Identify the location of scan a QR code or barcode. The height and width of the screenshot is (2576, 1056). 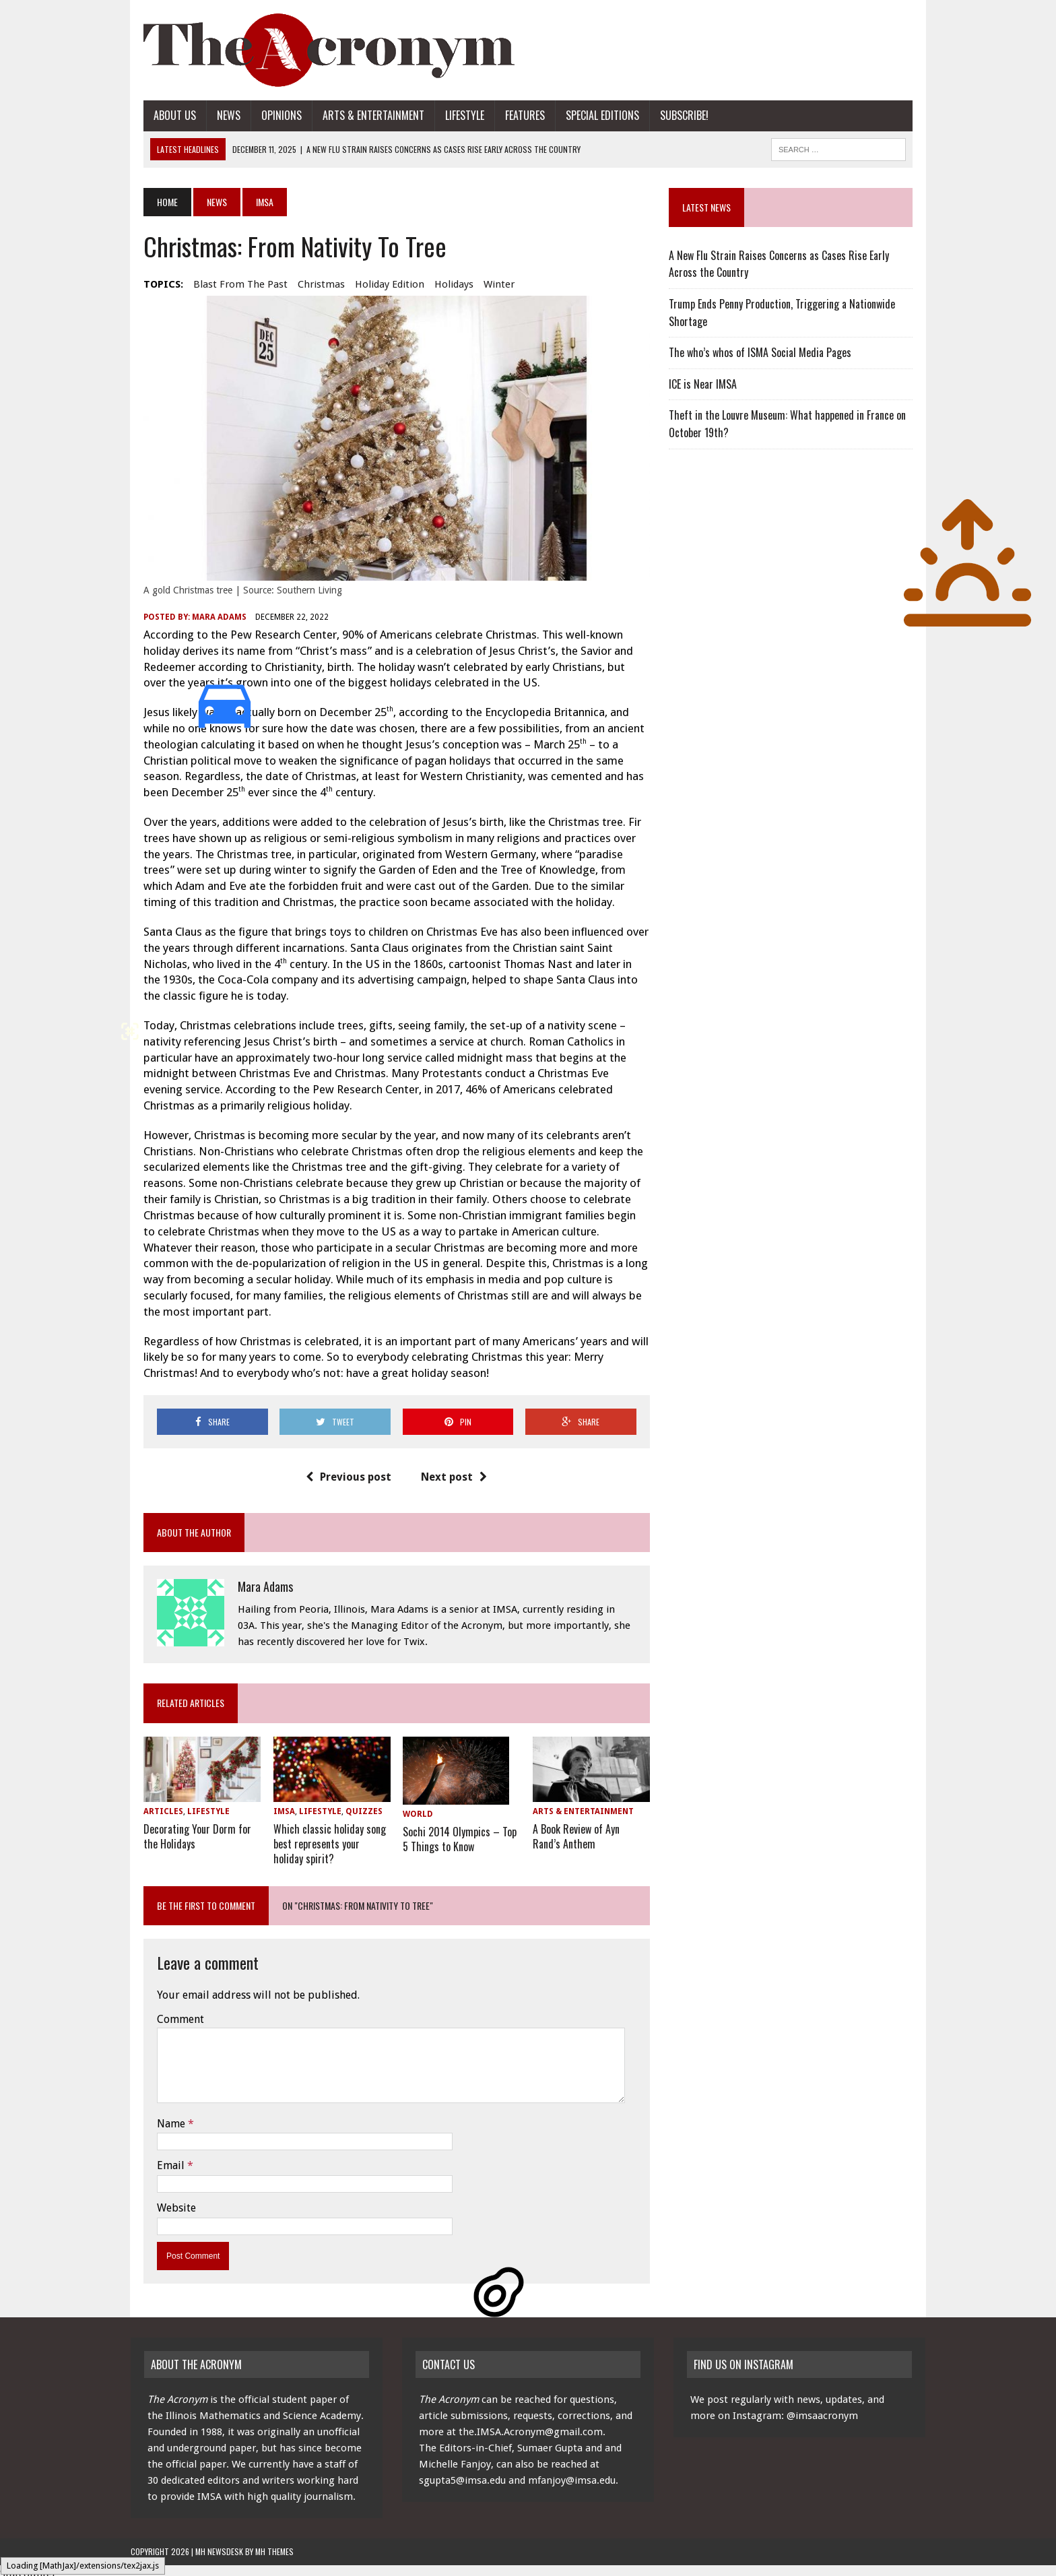
(130, 1031).